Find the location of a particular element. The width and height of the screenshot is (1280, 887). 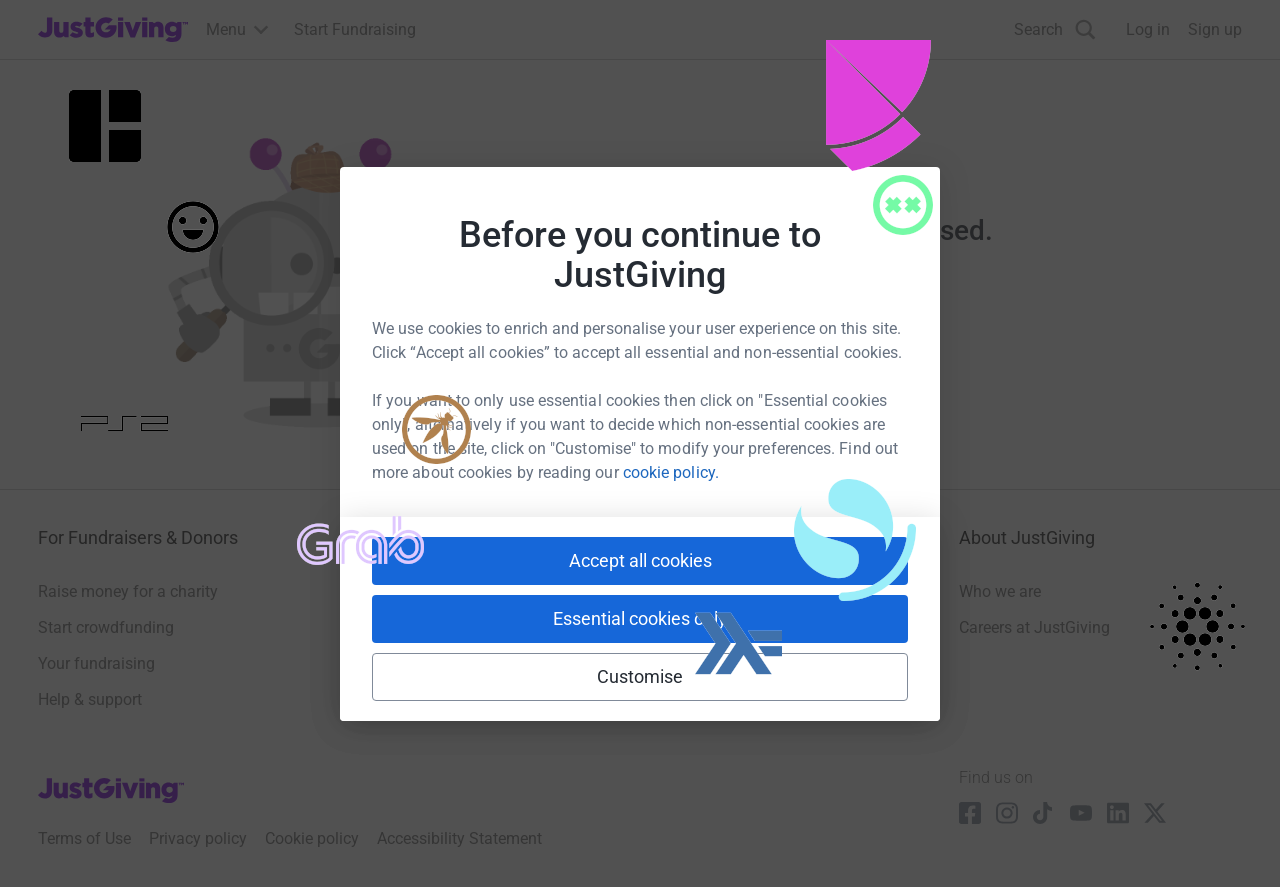

add an emoji or reaction is located at coordinates (193, 227).